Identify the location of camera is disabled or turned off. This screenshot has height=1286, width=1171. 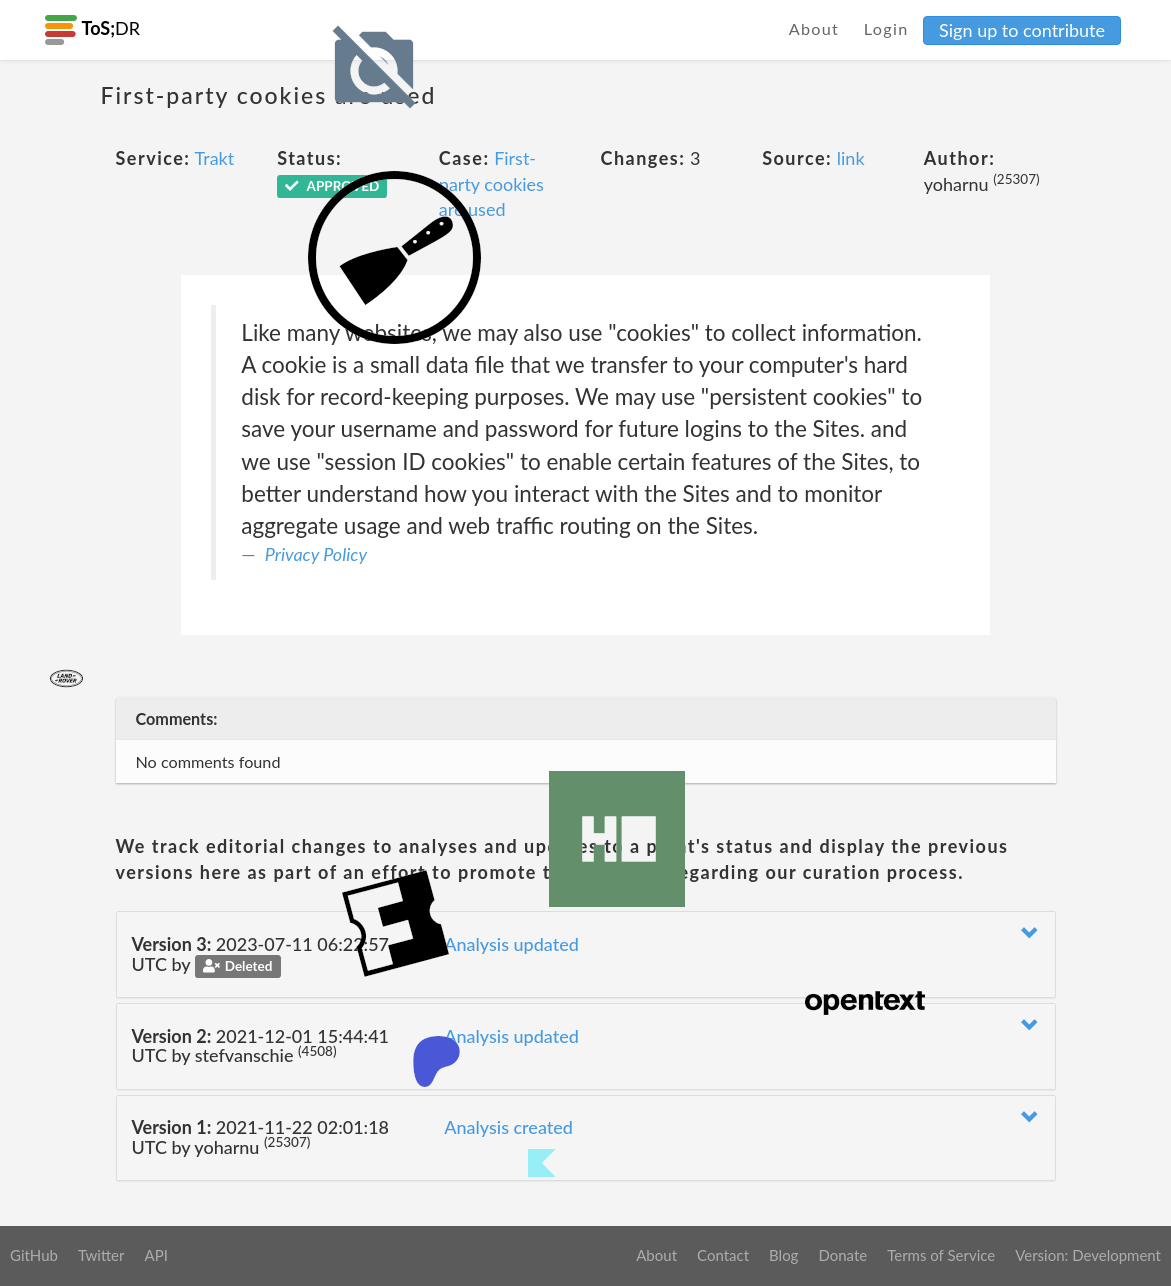
(374, 67).